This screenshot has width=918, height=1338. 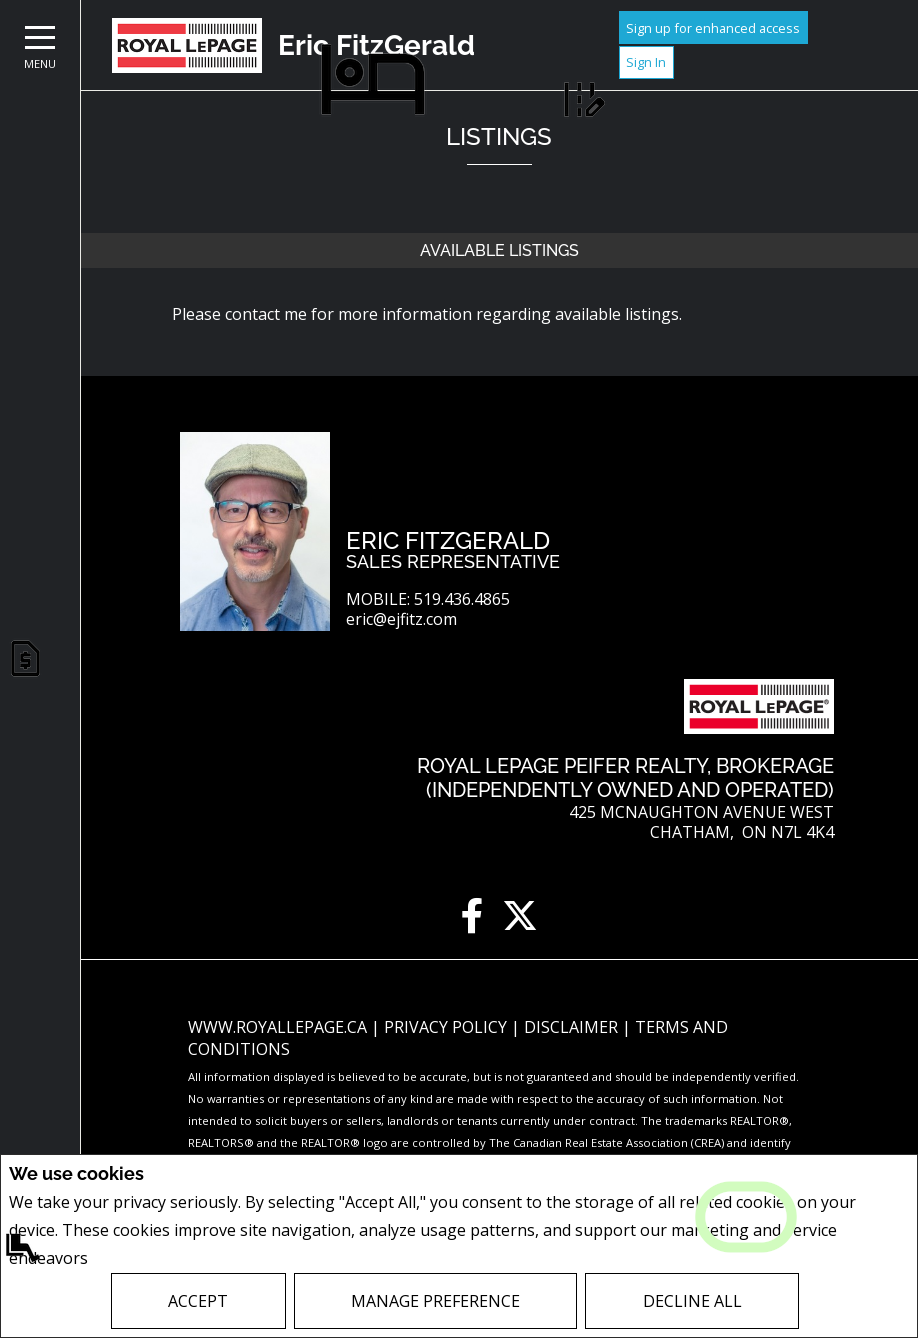 I want to click on find nearby hotels or lodging, so click(x=373, y=77).